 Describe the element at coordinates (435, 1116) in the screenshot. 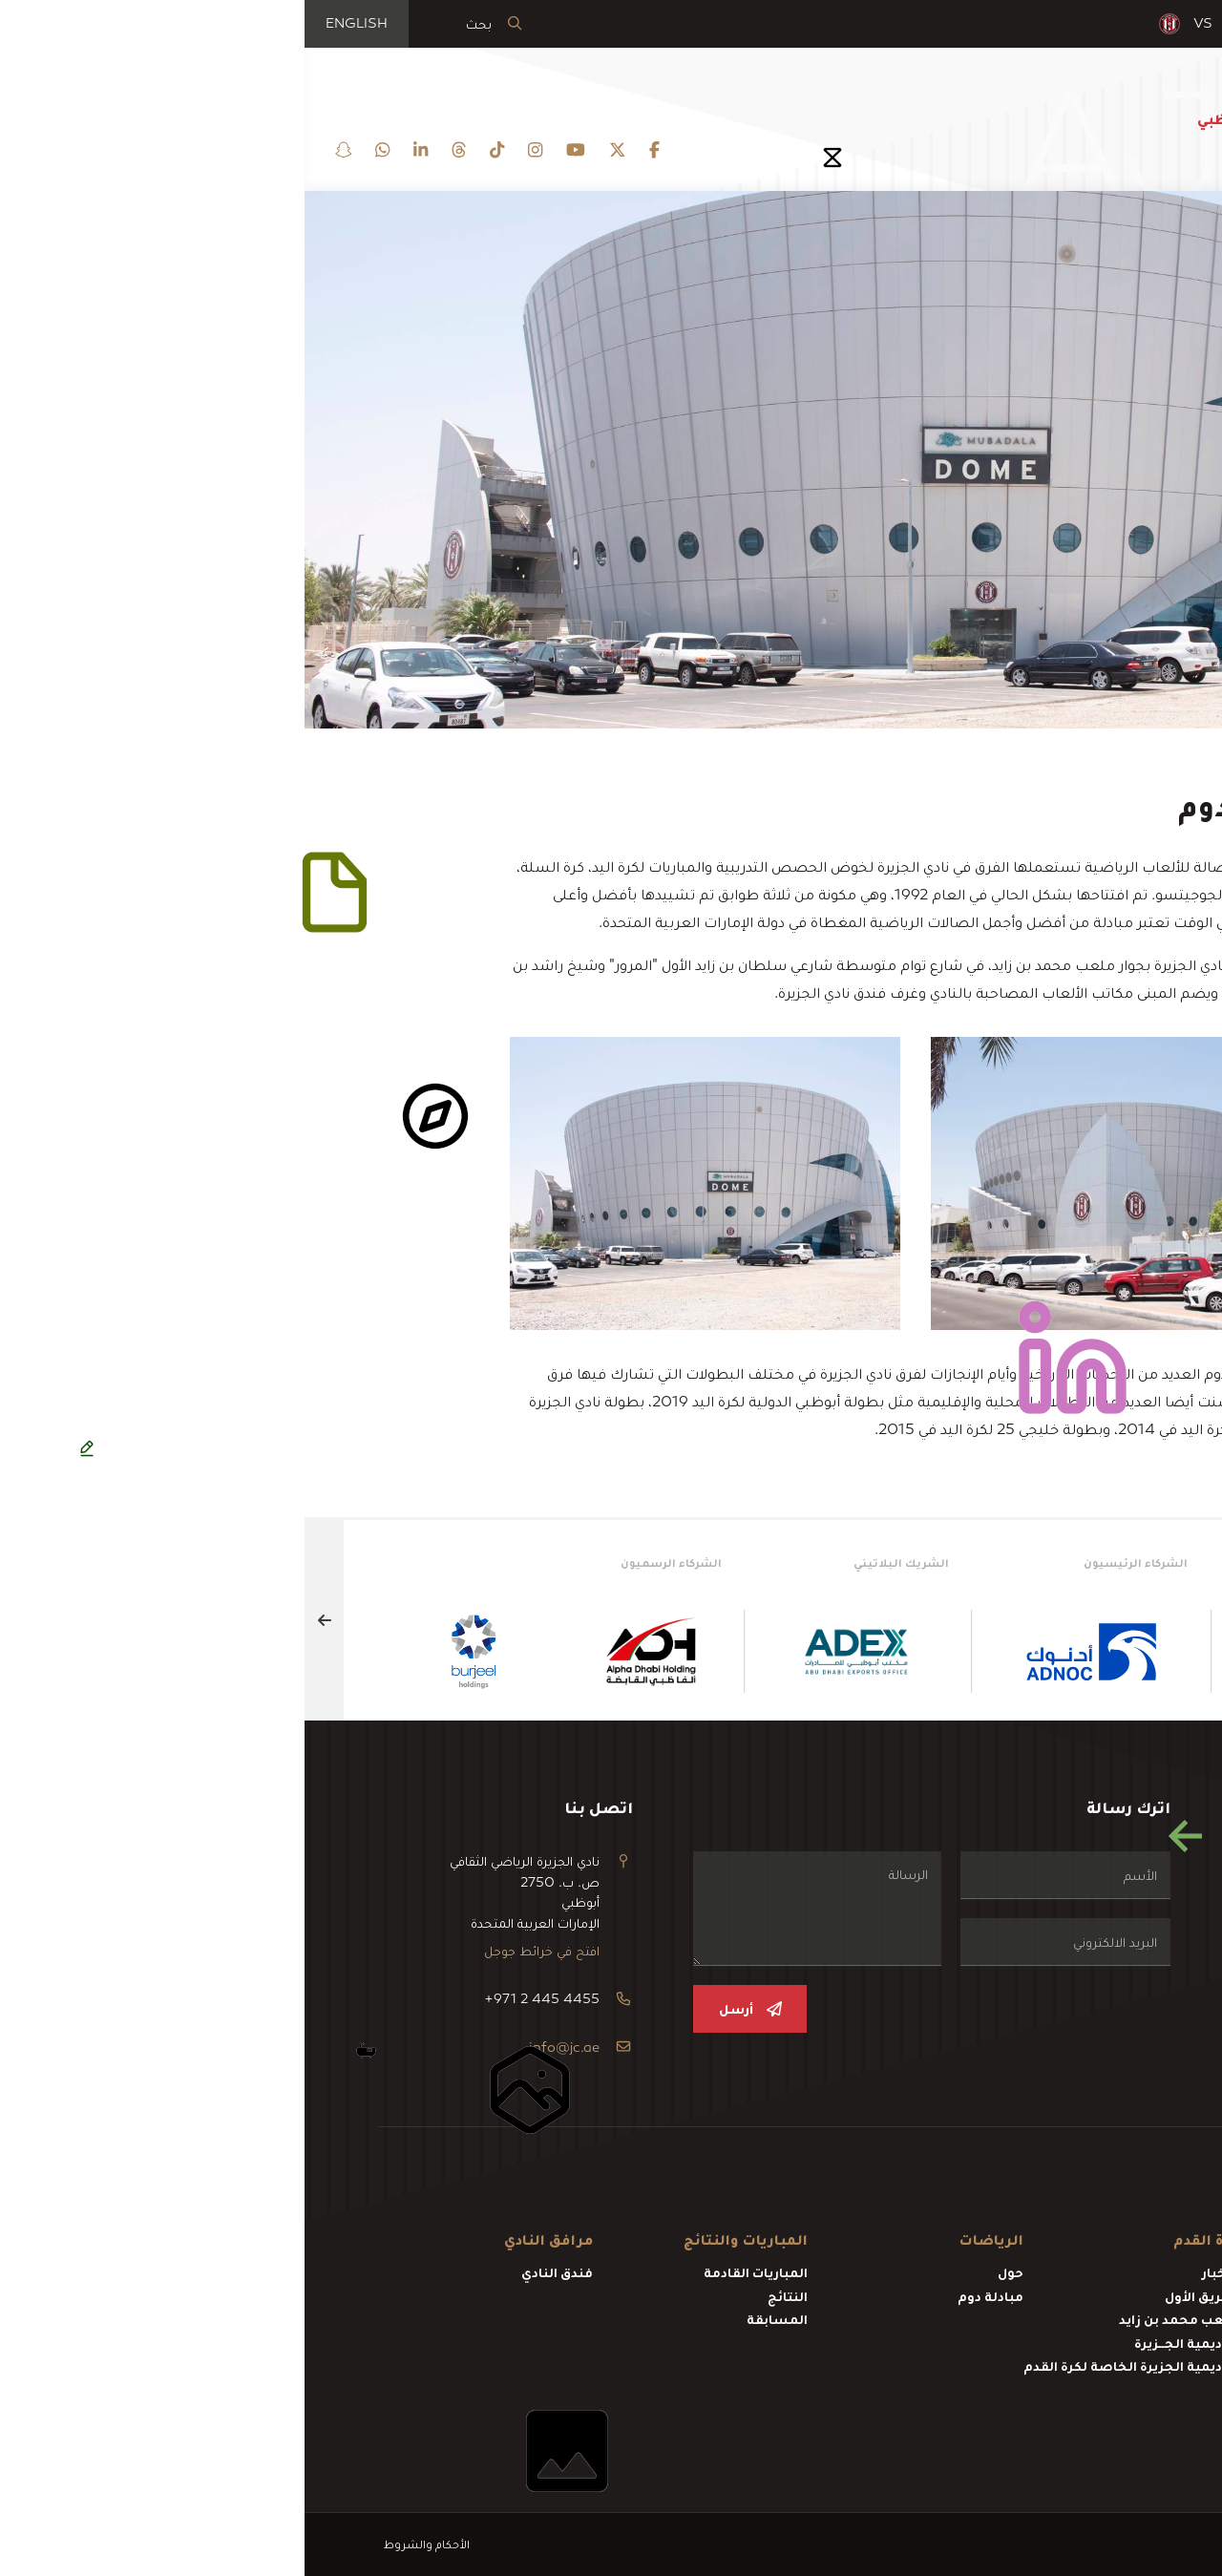

I see `open safari browser` at that location.